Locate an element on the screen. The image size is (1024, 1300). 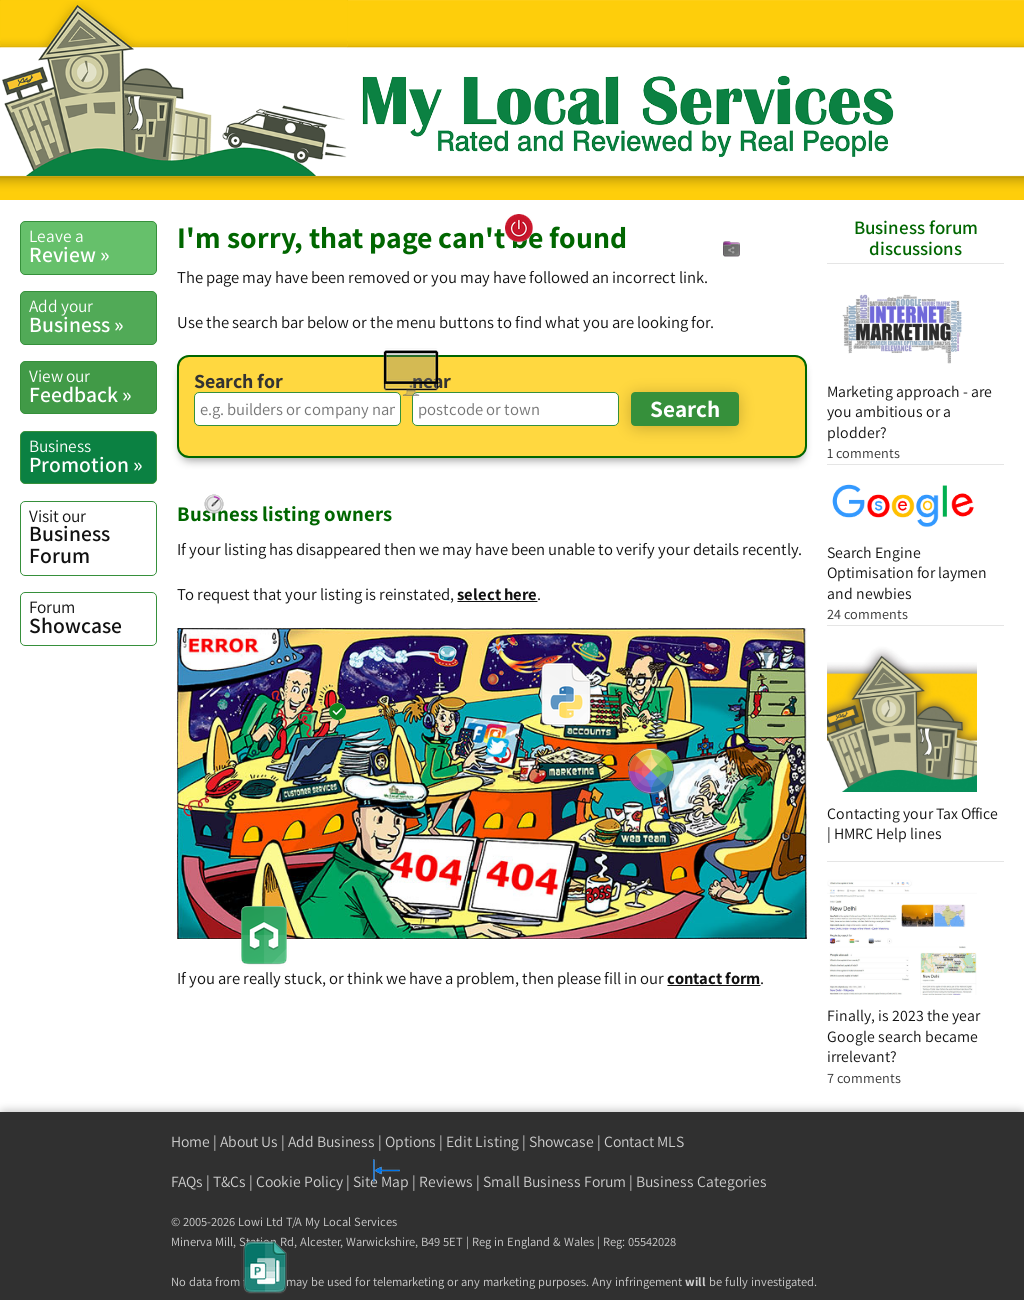
access color and theme preferences is located at coordinates (651, 771).